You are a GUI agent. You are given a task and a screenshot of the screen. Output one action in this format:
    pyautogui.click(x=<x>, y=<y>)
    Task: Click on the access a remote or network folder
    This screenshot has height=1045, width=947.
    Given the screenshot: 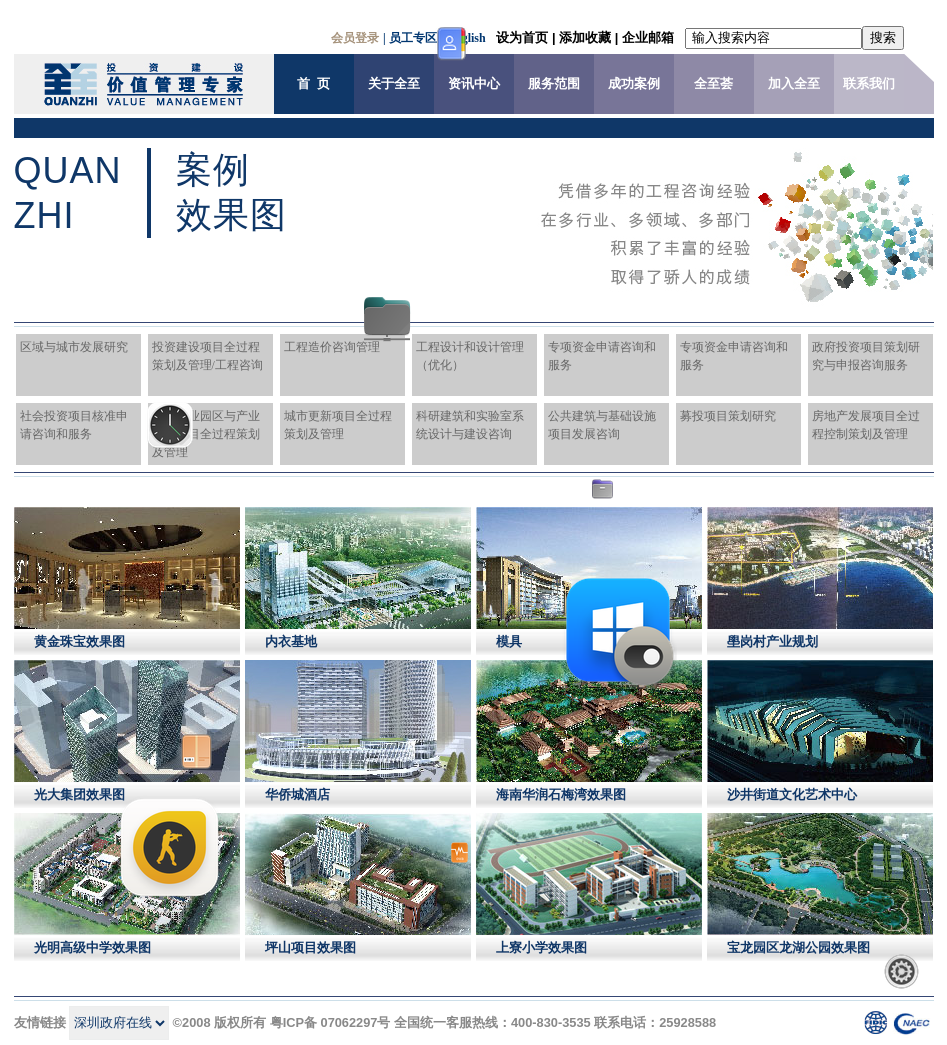 What is the action you would take?
    pyautogui.click(x=387, y=318)
    